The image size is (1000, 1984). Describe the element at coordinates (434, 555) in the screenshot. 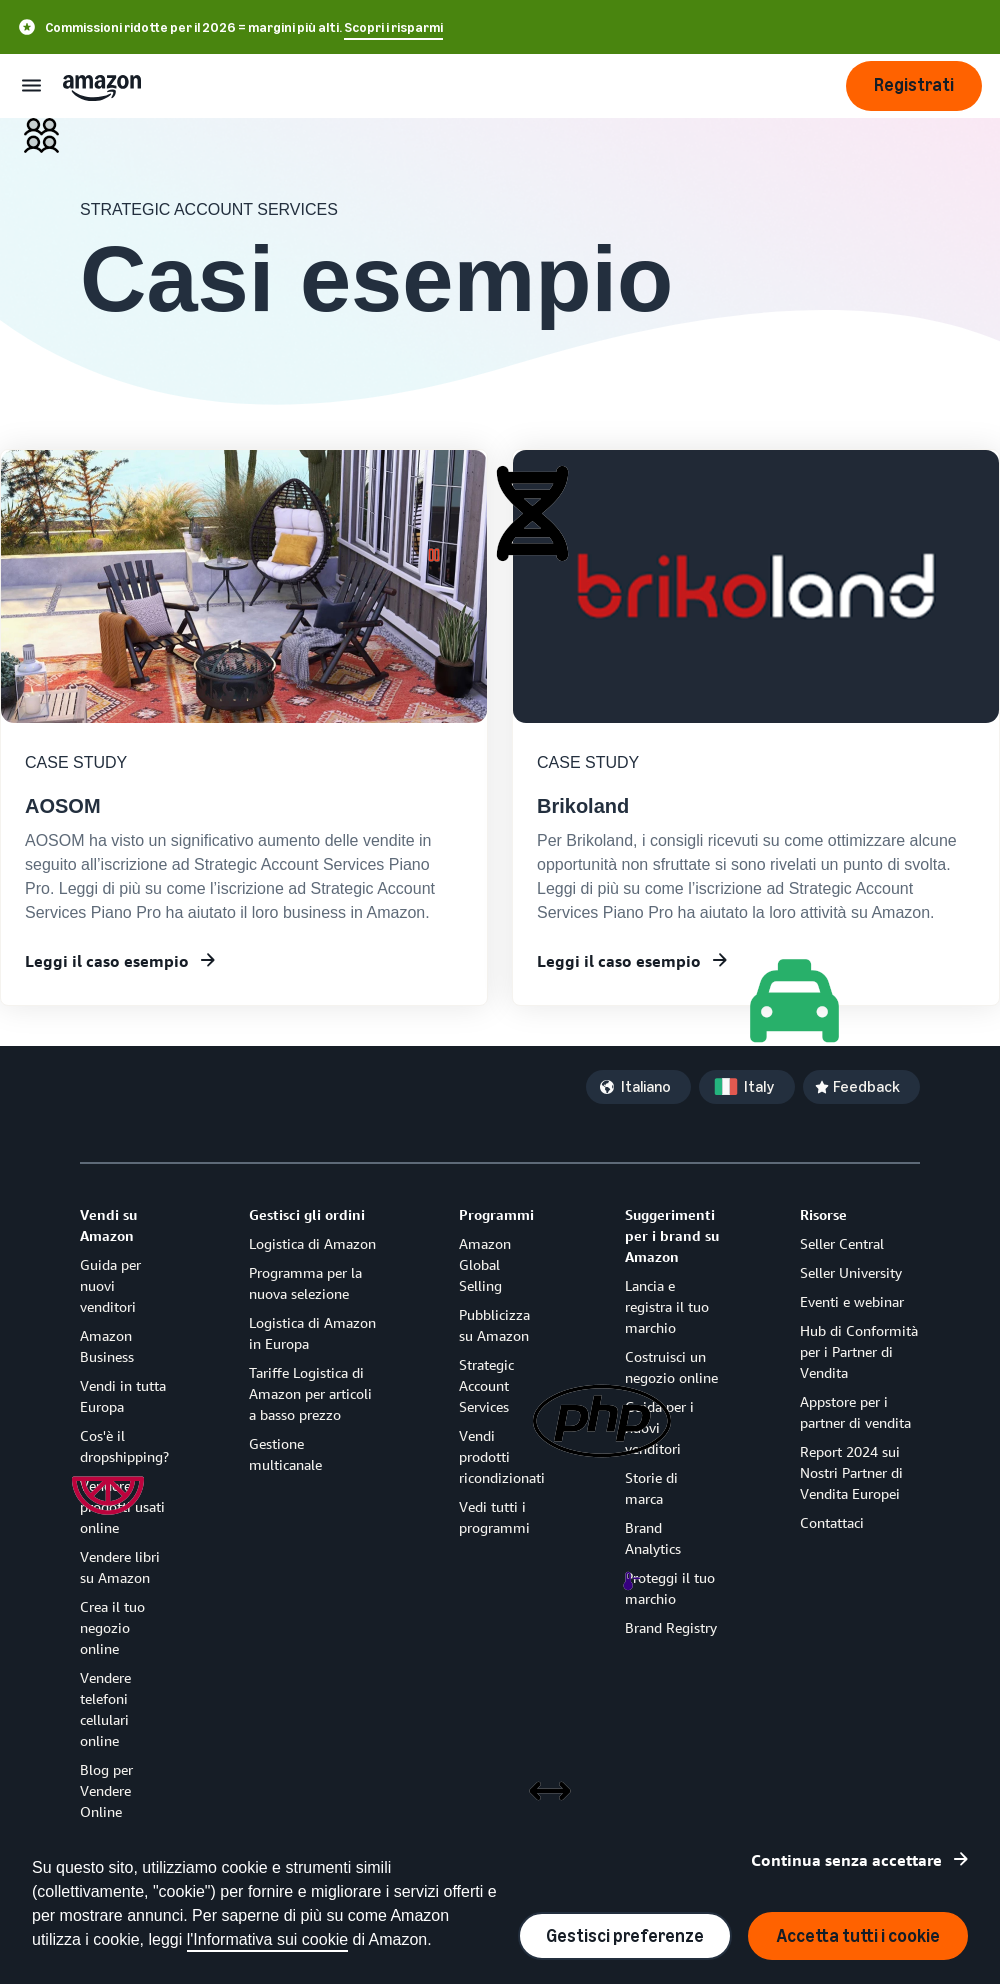

I see `switch to column view layout` at that location.